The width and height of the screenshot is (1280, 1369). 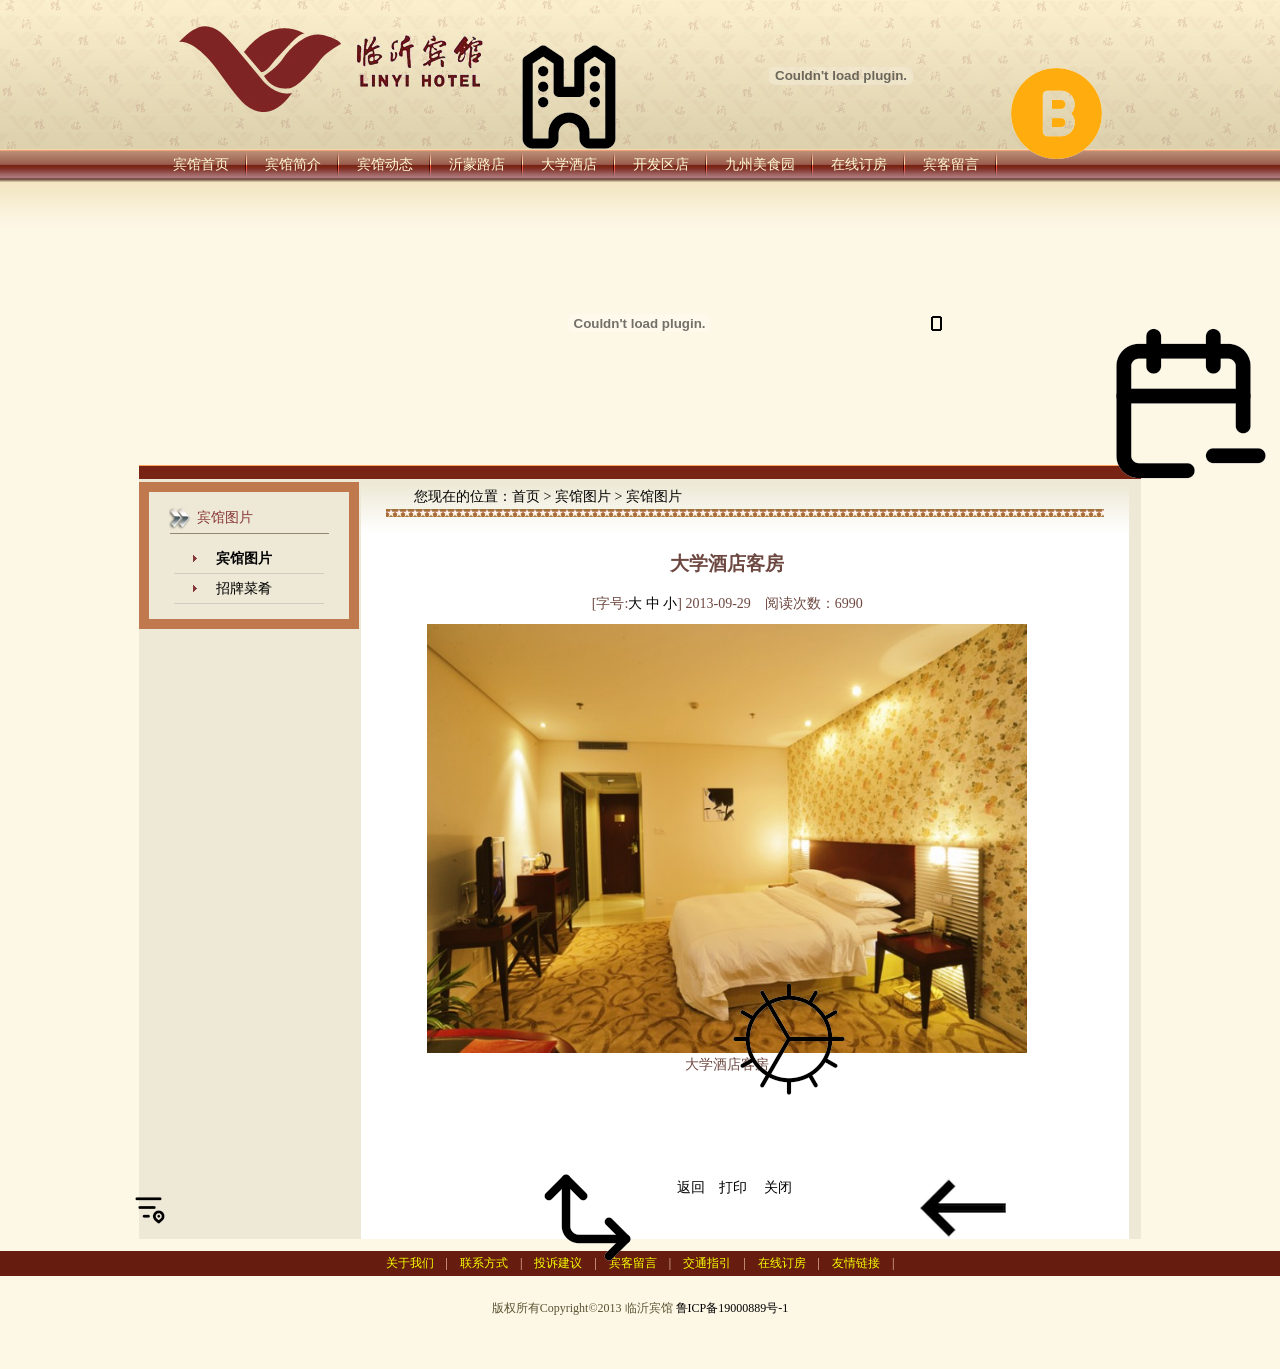 What do you see at coordinates (789, 1039) in the screenshot?
I see `access settings or preferences` at bounding box center [789, 1039].